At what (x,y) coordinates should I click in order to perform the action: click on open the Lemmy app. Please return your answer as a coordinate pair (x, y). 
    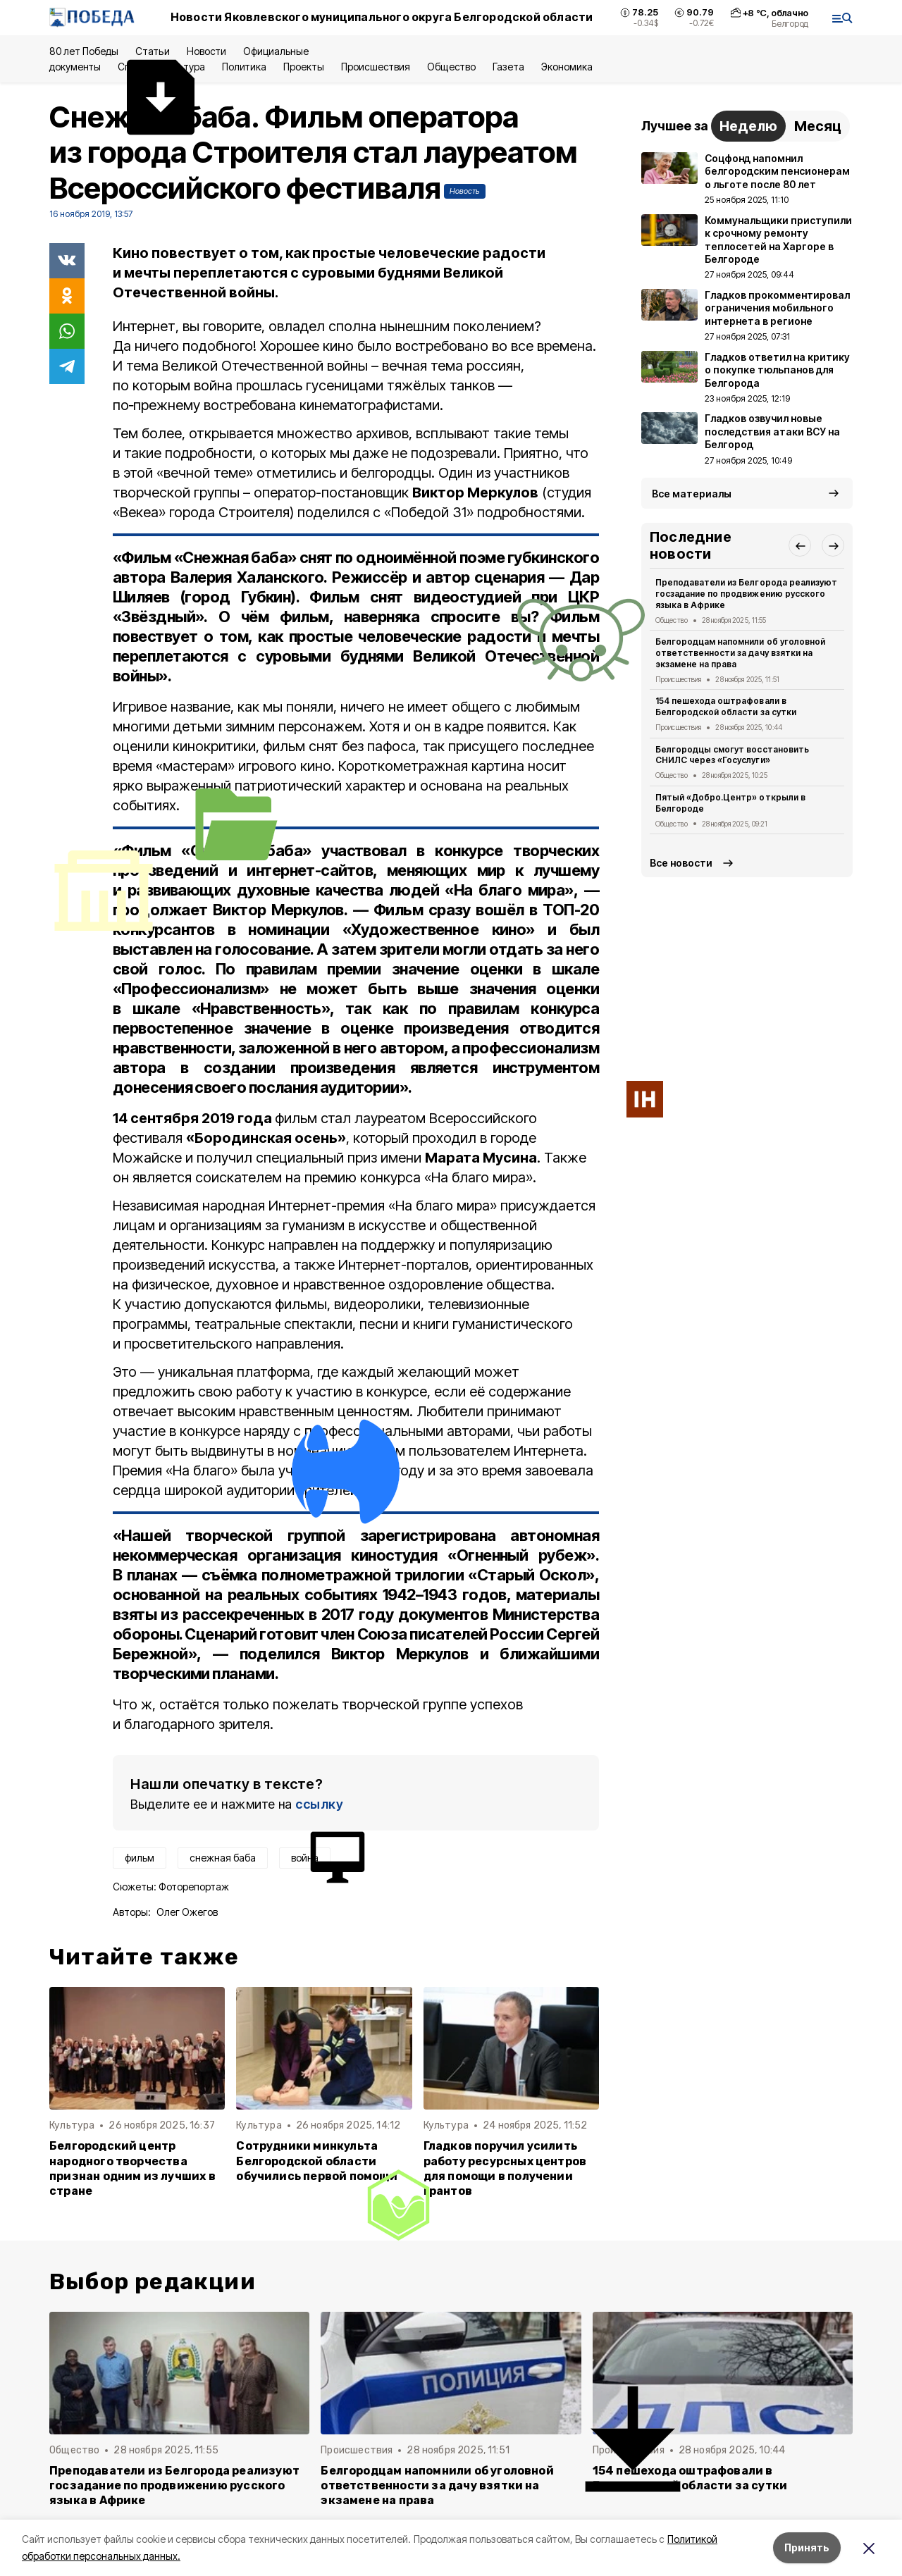
    Looking at the image, I should click on (581, 640).